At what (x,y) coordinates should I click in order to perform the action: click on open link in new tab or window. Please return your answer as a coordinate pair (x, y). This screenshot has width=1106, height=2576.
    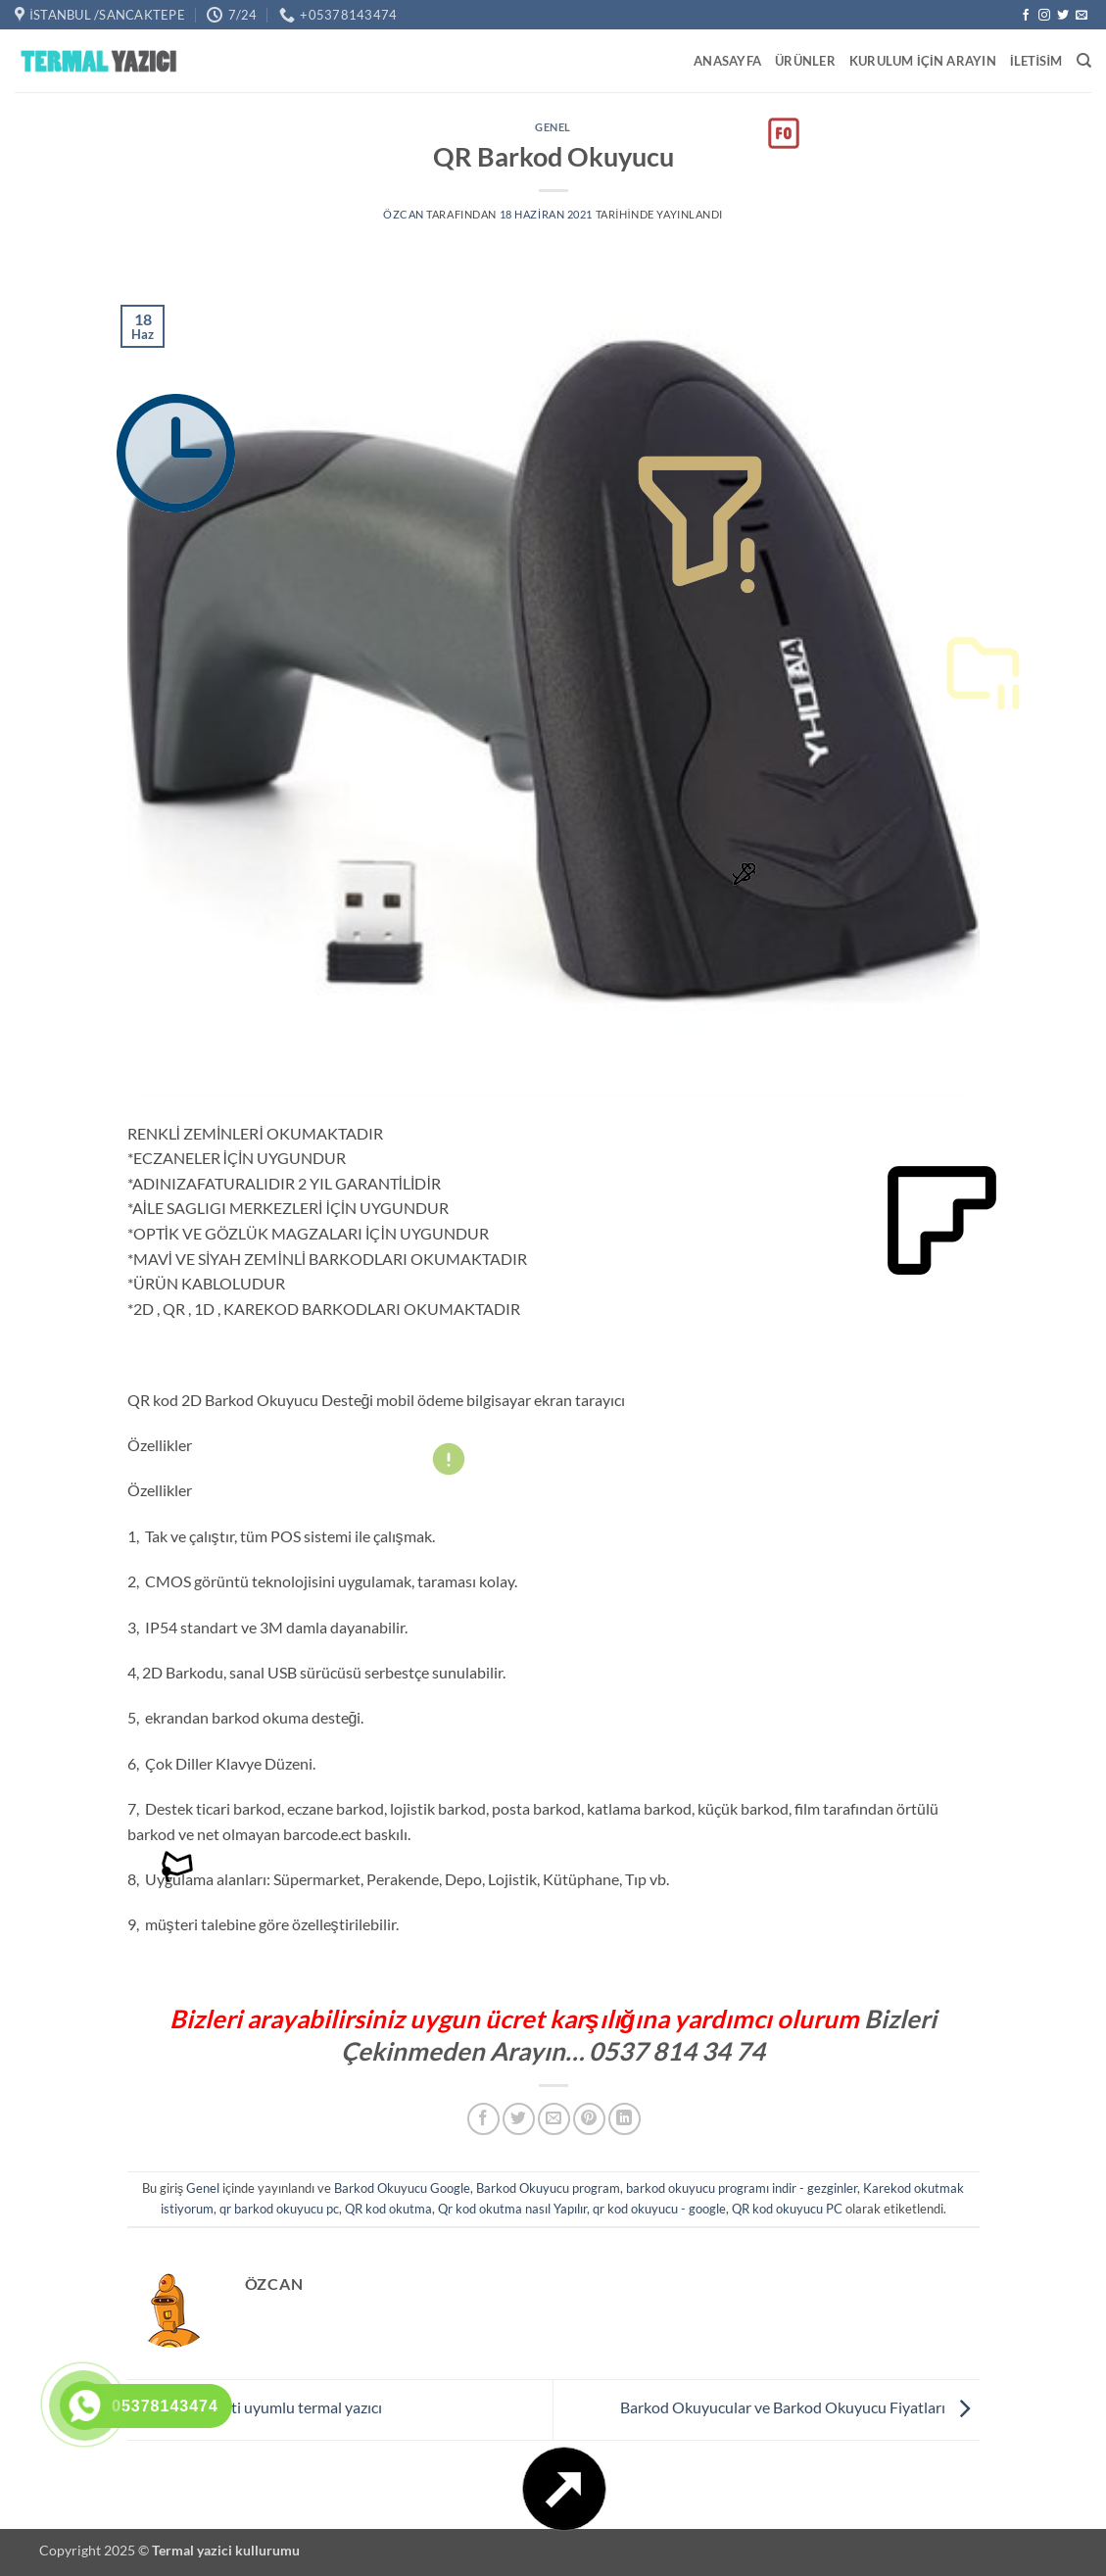
    Looking at the image, I should click on (564, 2489).